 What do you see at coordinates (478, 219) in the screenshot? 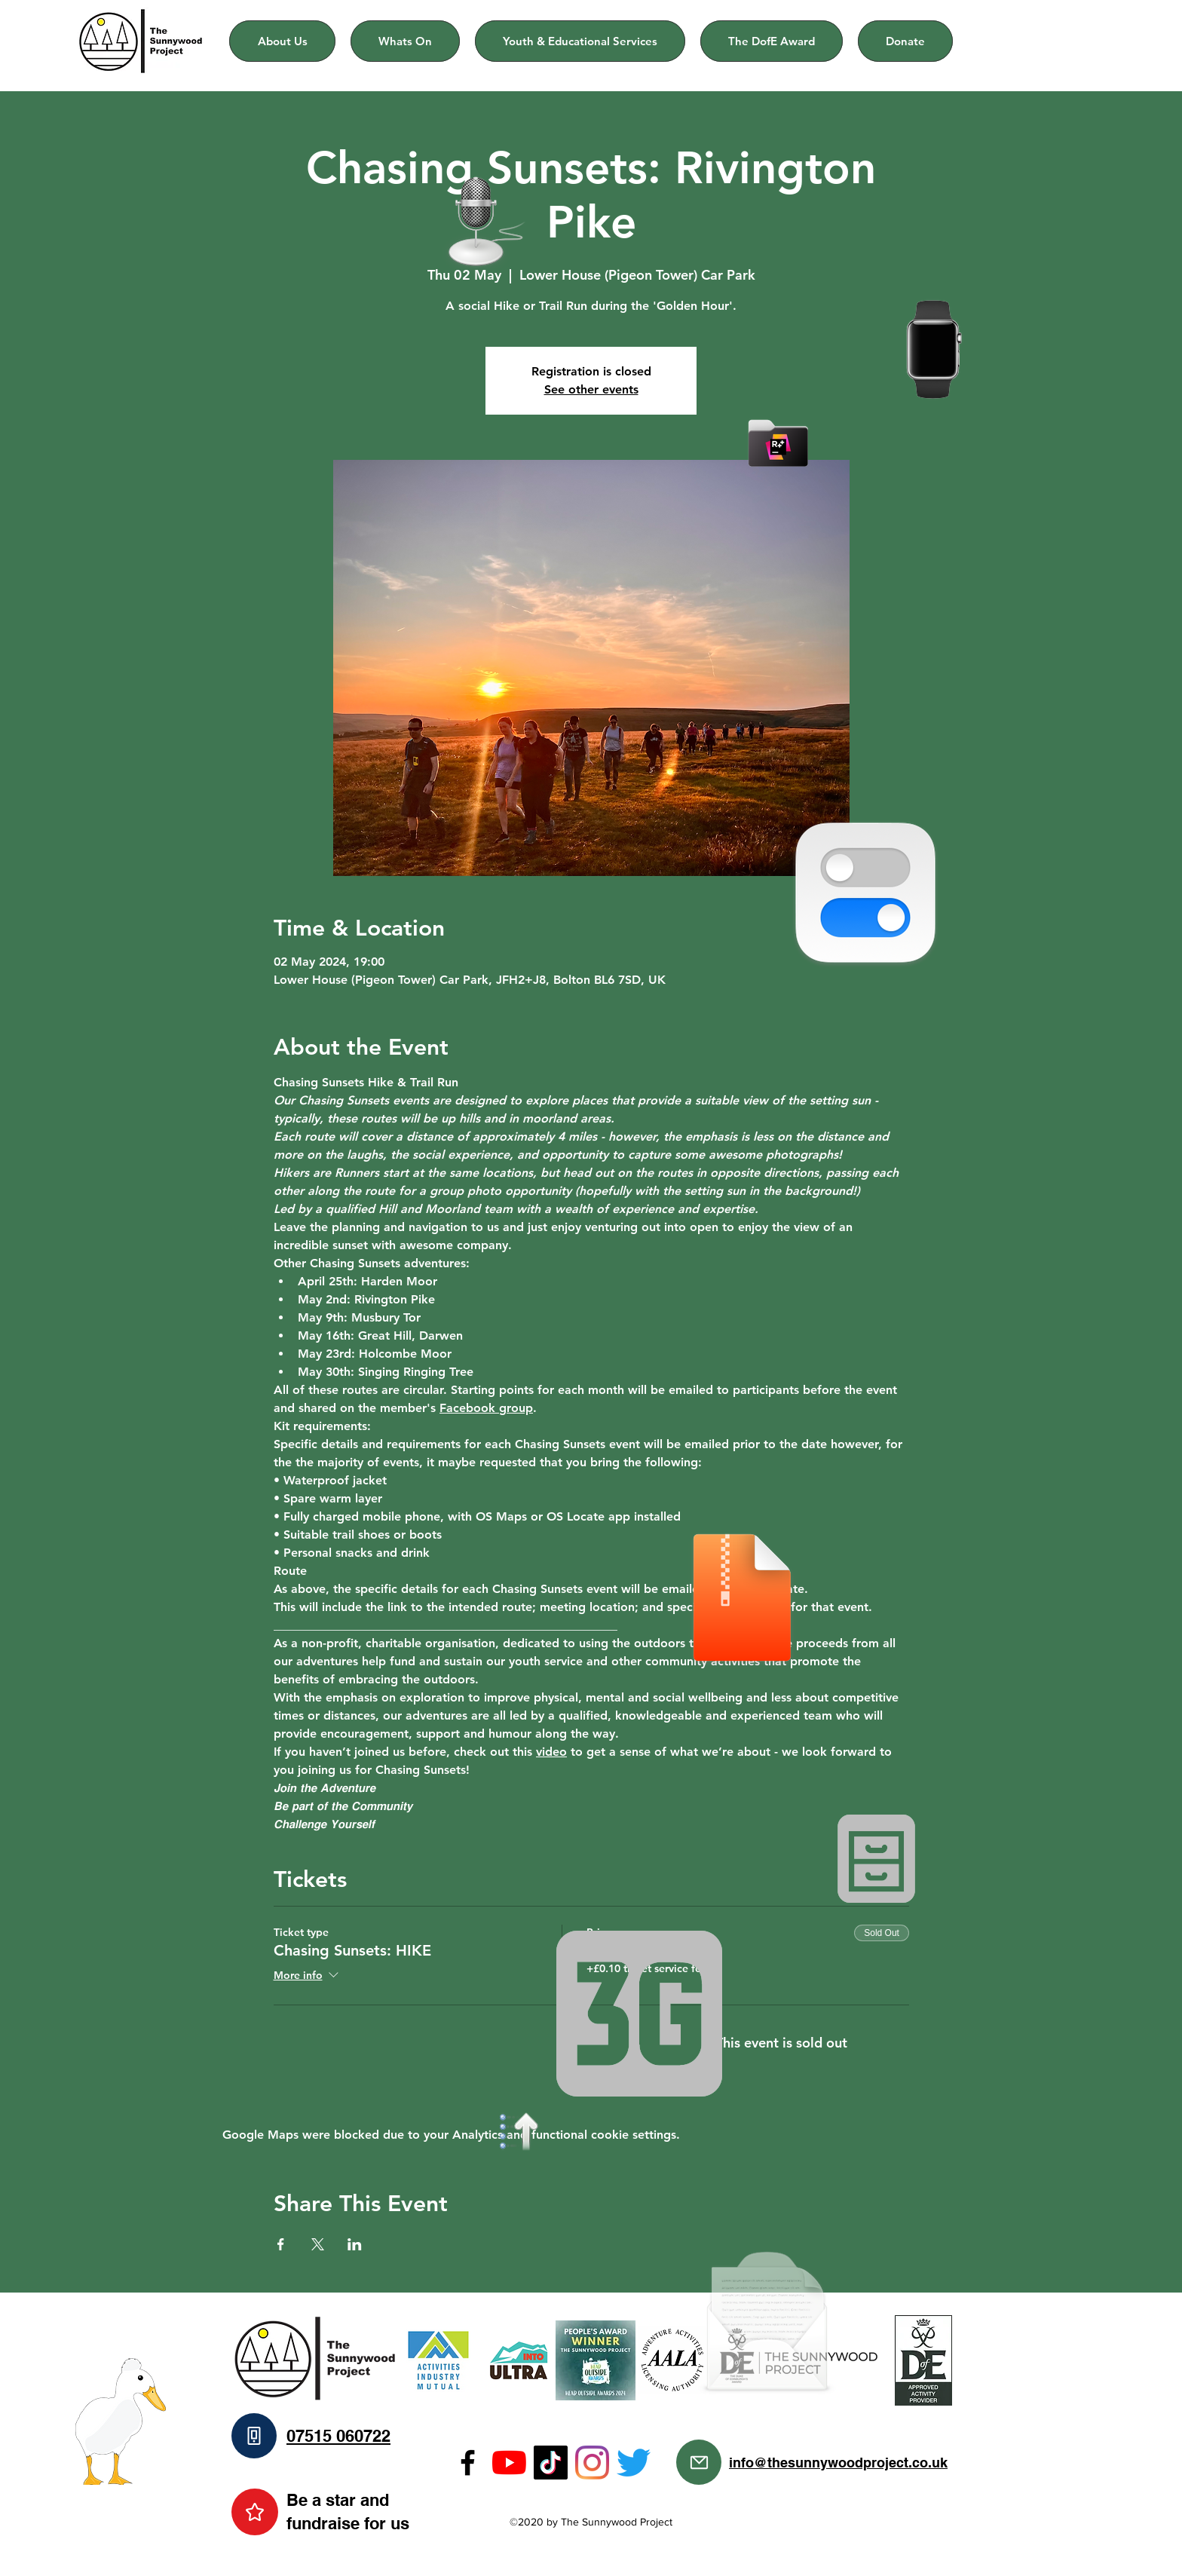
I see `access microphone settings` at bounding box center [478, 219].